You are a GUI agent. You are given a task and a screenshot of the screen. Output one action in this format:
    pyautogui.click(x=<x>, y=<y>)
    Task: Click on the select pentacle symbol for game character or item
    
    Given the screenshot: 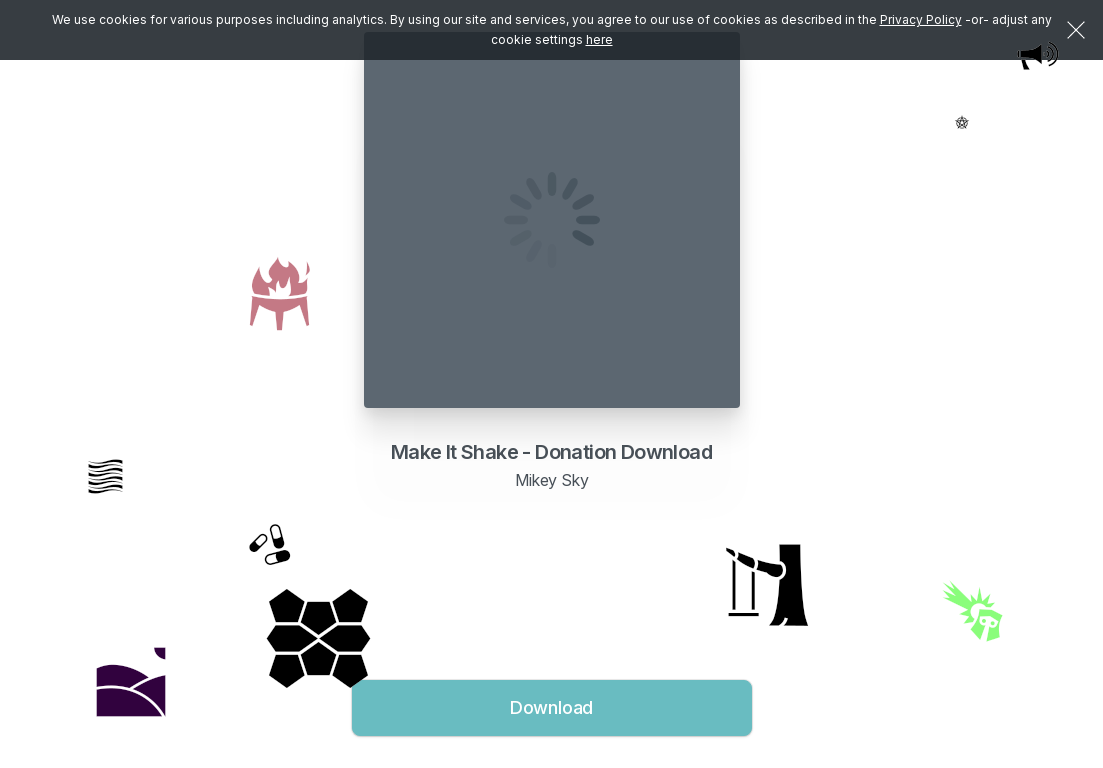 What is the action you would take?
    pyautogui.click(x=962, y=122)
    